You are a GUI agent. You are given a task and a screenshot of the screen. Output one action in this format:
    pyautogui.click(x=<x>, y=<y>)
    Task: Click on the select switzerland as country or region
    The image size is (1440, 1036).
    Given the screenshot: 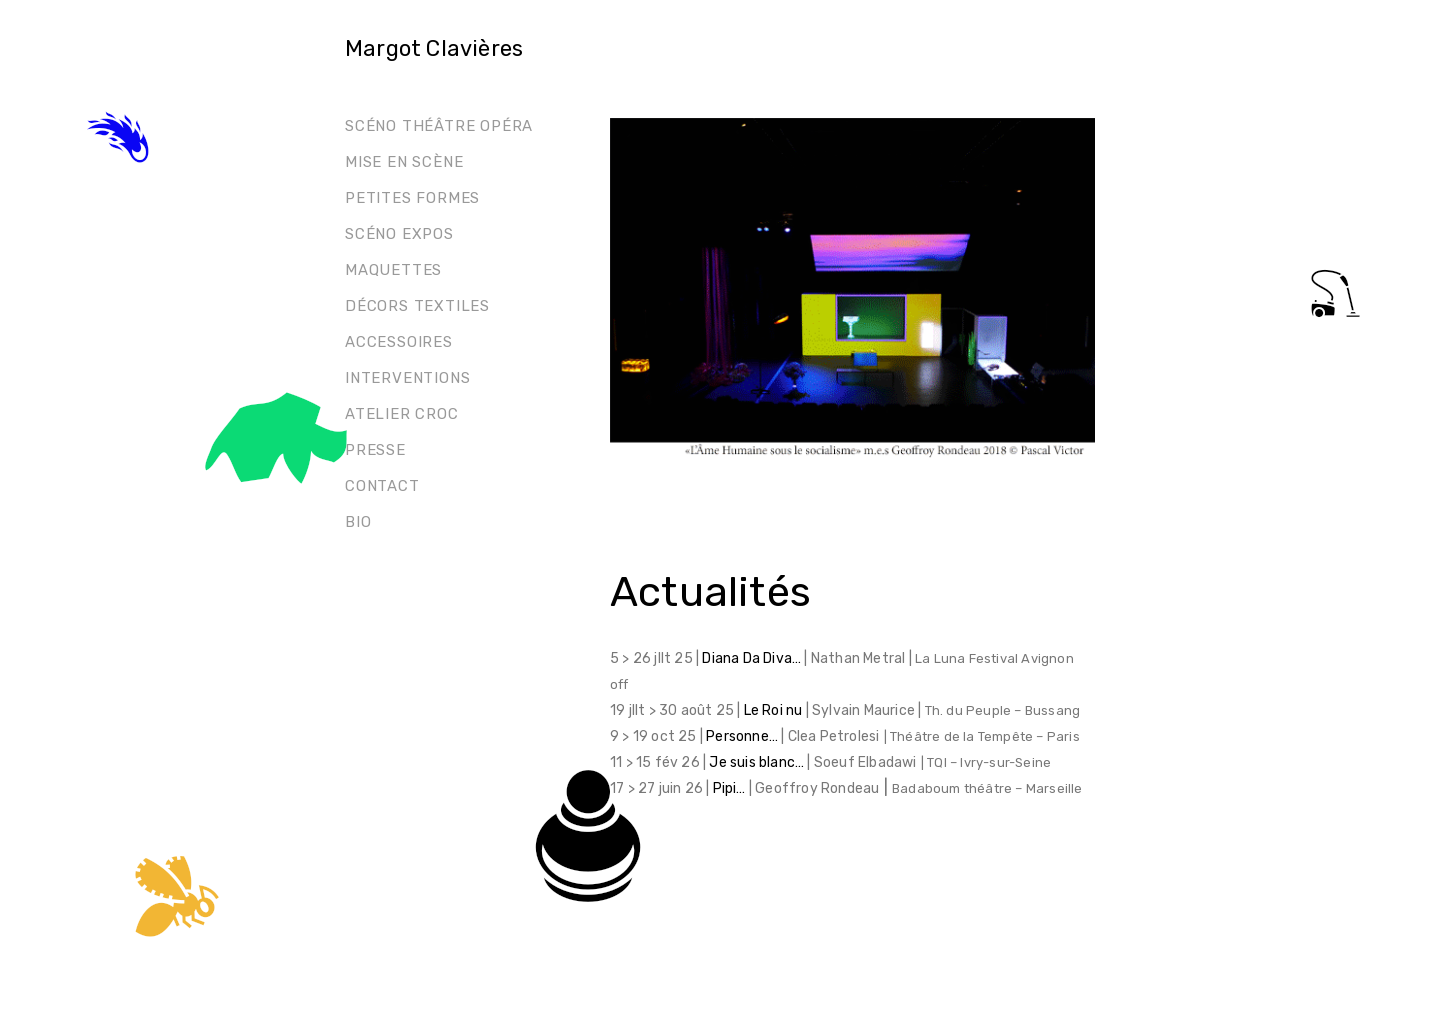 What is the action you would take?
    pyautogui.click(x=276, y=438)
    